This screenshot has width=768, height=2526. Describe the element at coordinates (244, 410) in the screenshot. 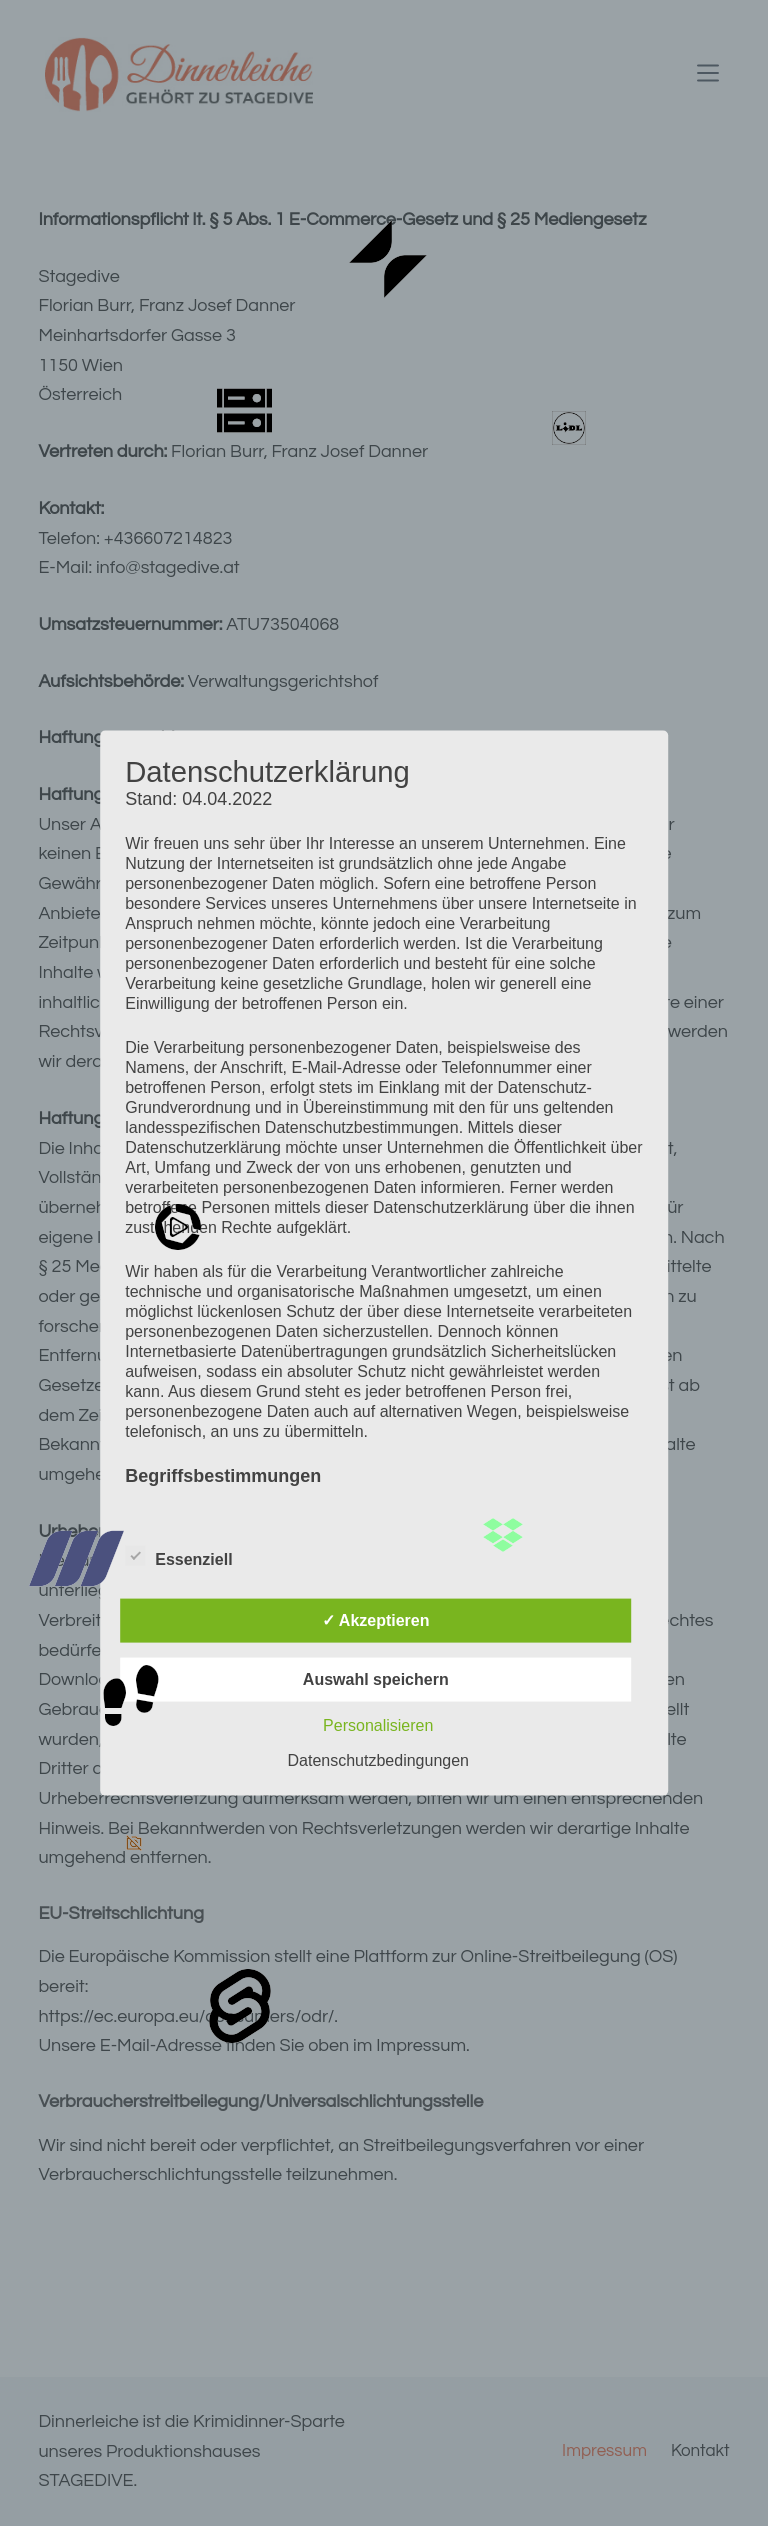

I see `google cloud storage service logo` at that location.